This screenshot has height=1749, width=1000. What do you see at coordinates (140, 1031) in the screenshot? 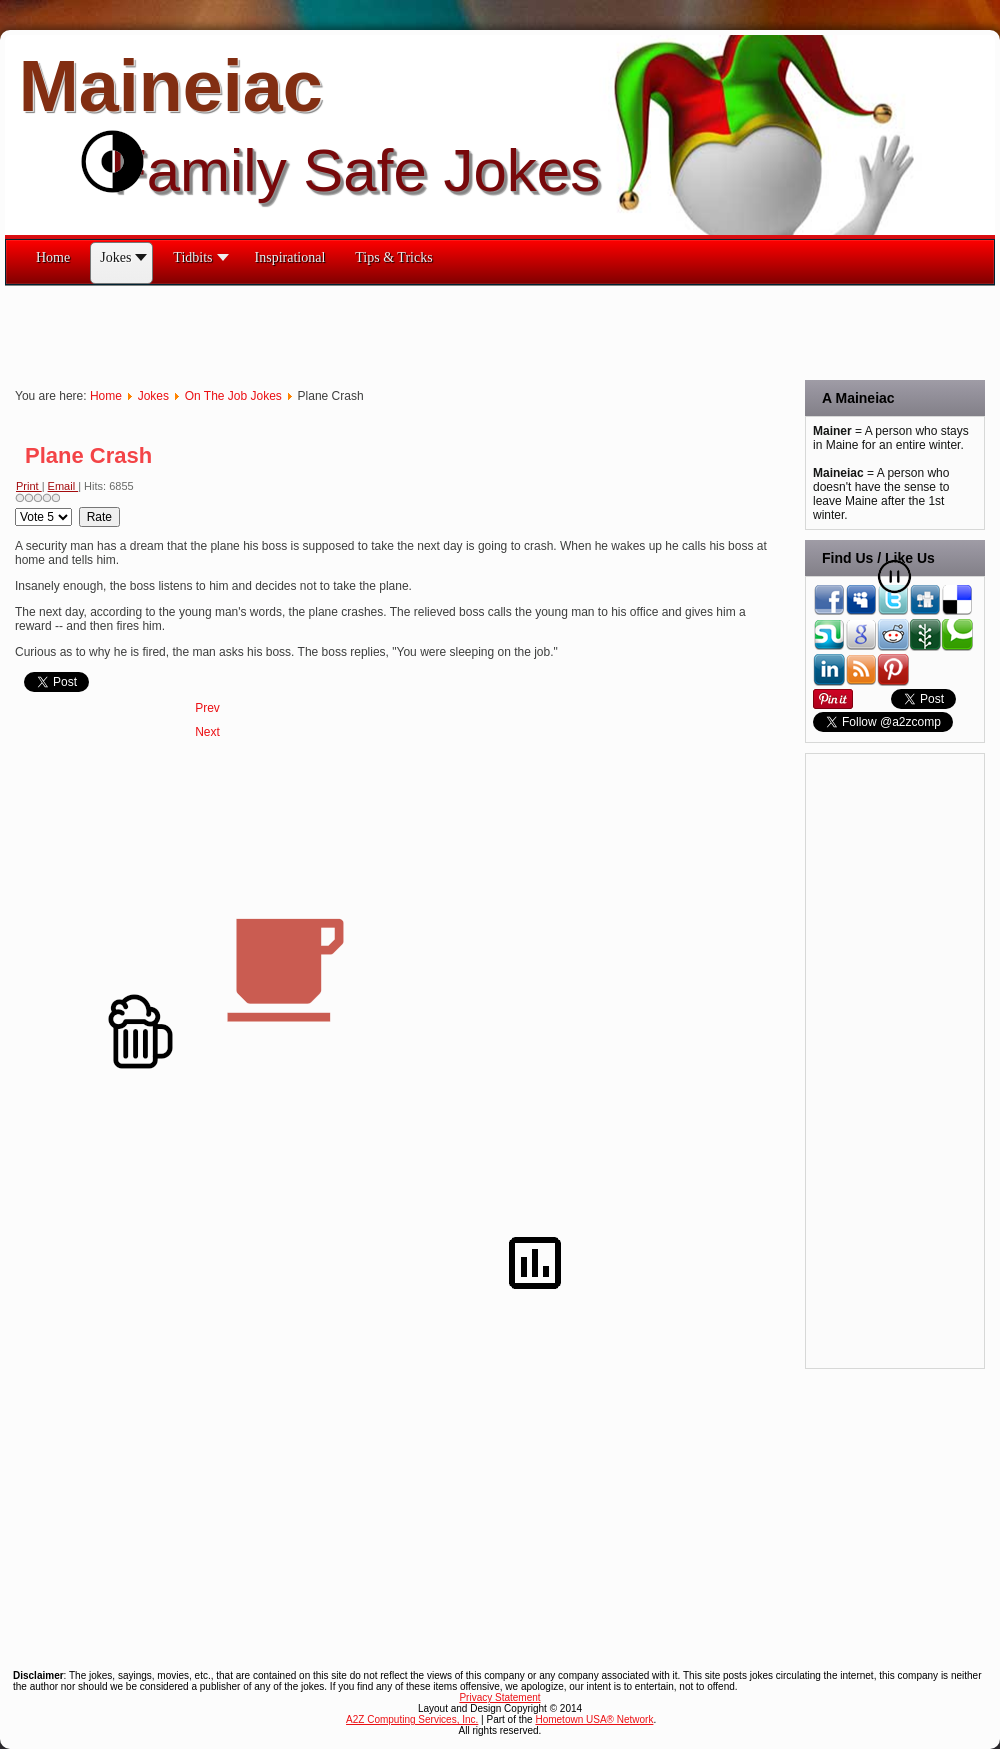
I see `browse nearby bars or breweries` at bounding box center [140, 1031].